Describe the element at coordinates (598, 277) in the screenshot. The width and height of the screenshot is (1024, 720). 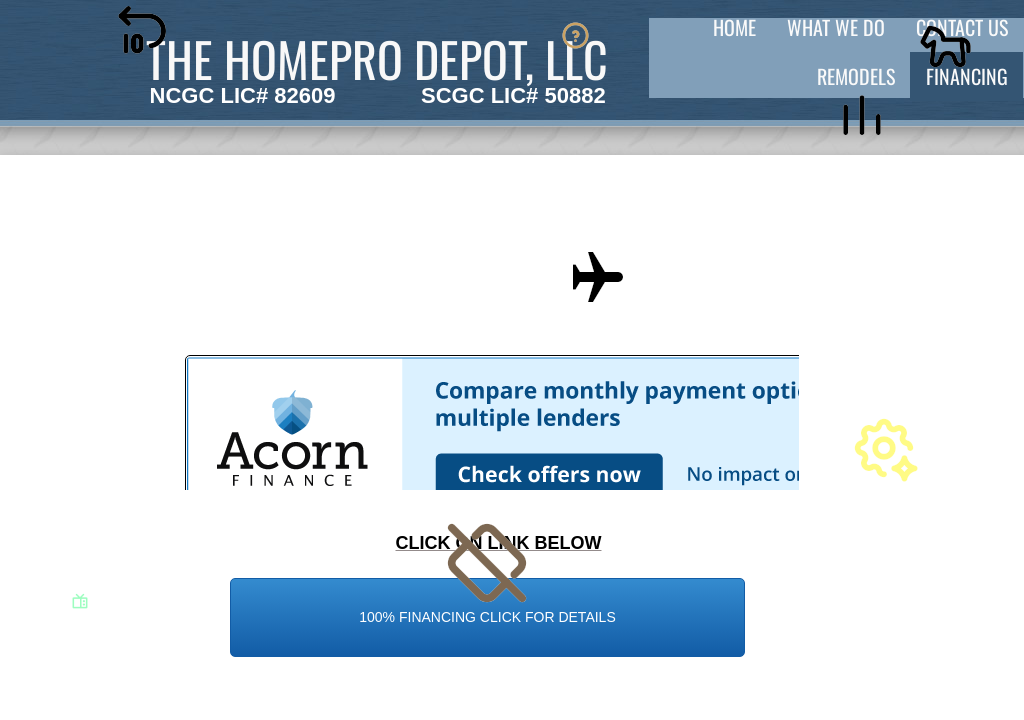
I see `enable airplane mode` at that location.